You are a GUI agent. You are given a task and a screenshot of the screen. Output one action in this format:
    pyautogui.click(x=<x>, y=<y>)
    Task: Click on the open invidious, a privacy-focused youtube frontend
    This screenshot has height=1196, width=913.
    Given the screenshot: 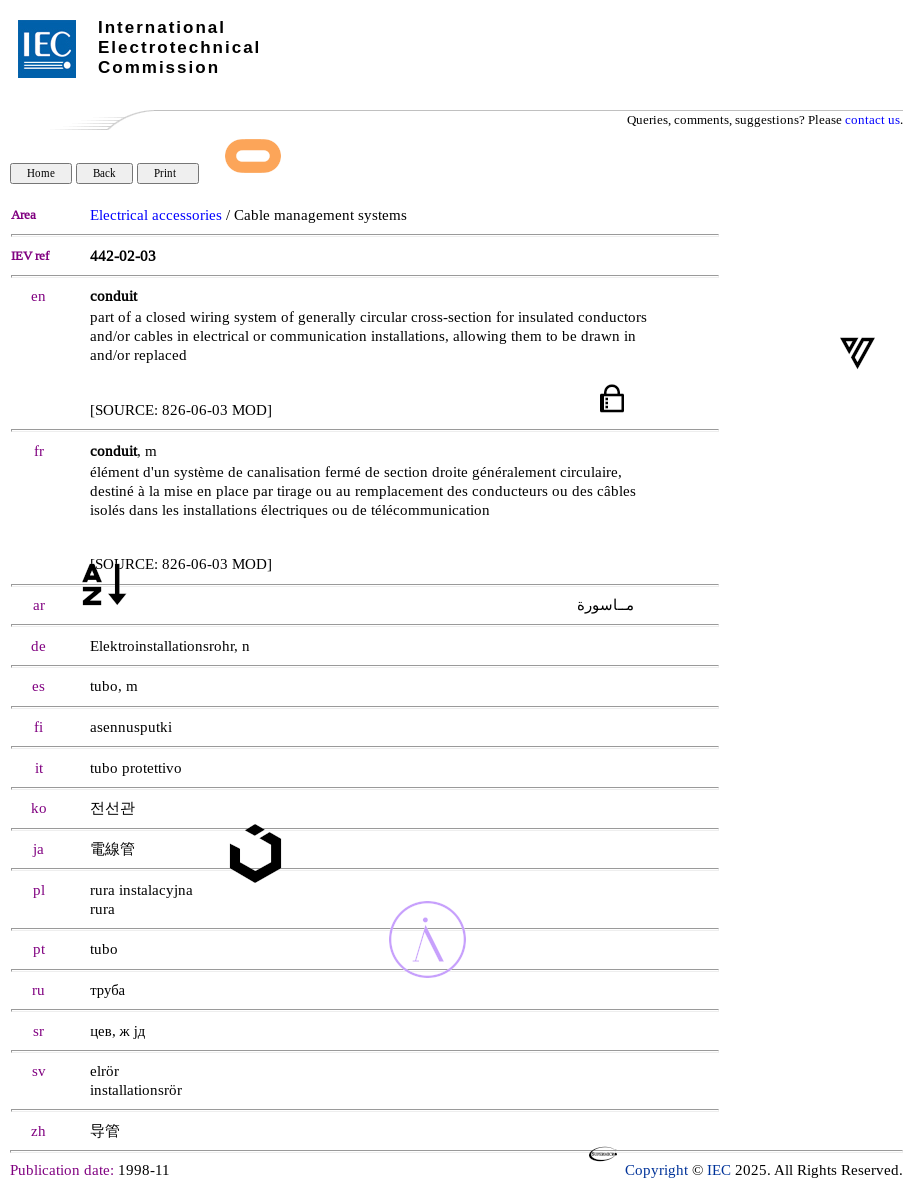 What is the action you would take?
    pyautogui.click(x=427, y=939)
    